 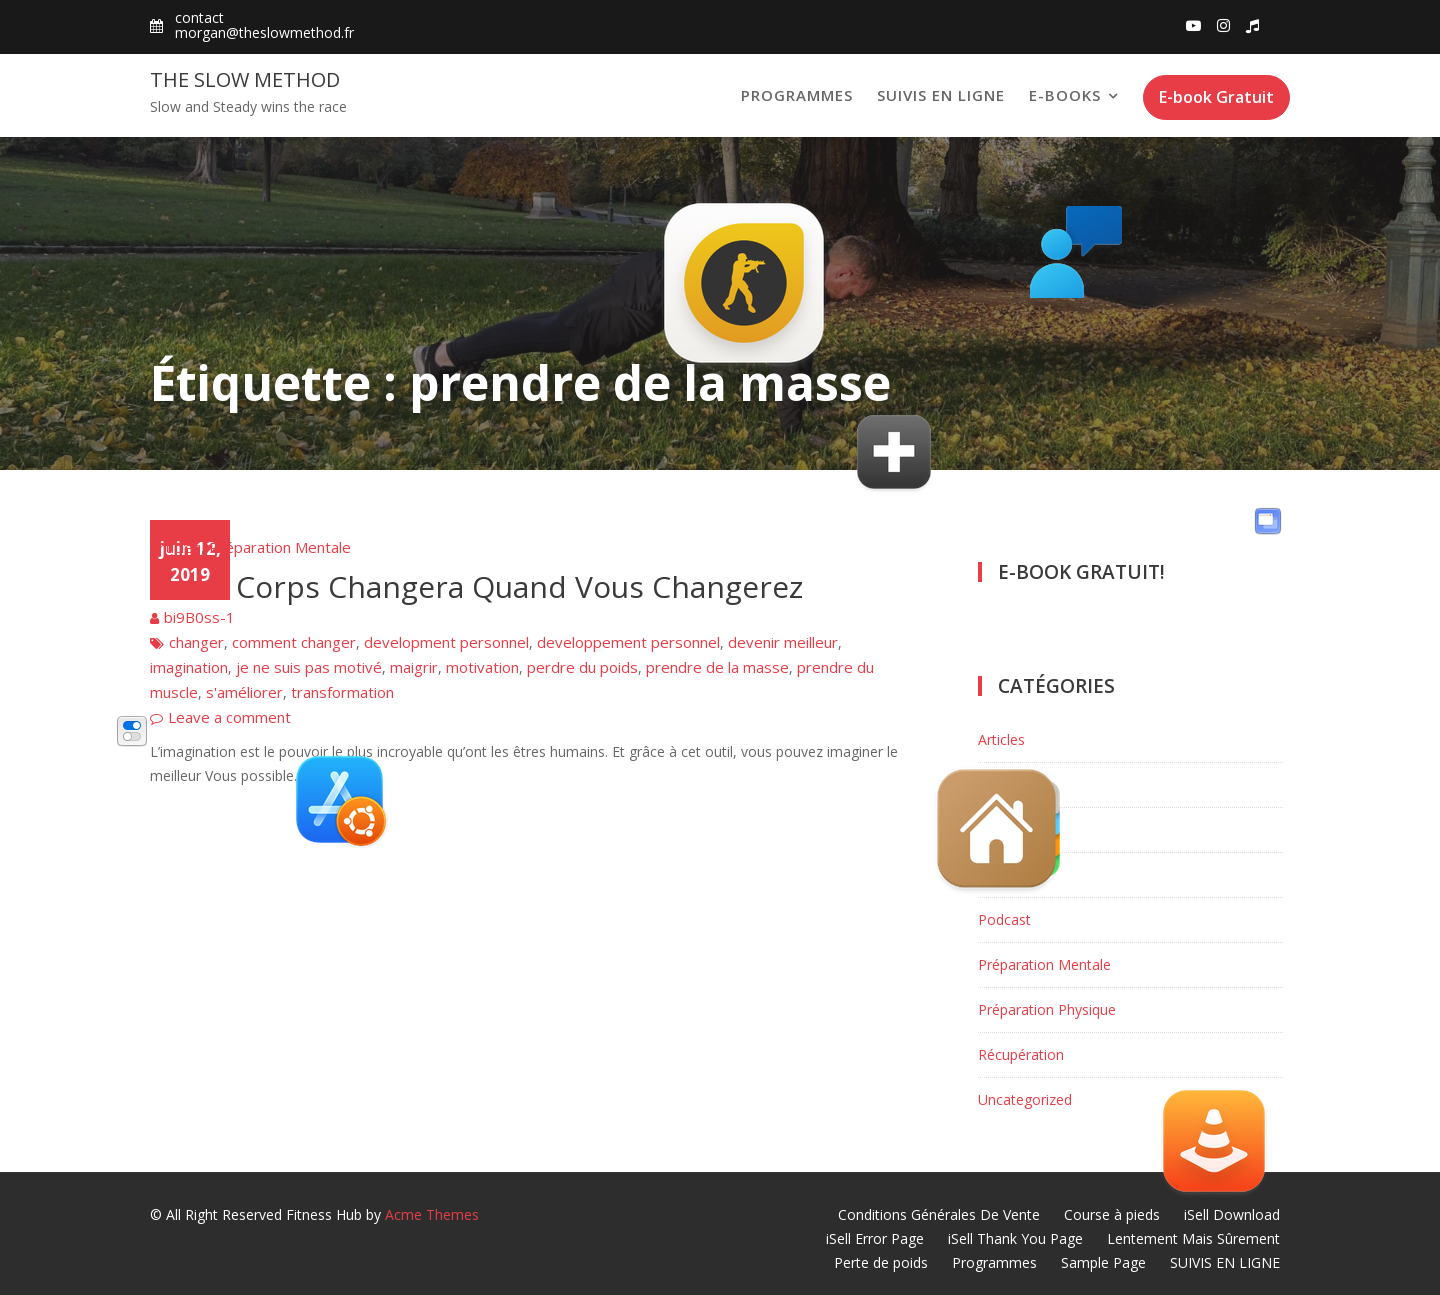 I want to click on open gnome tweaks to customize system settings, so click(x=132, y=731).